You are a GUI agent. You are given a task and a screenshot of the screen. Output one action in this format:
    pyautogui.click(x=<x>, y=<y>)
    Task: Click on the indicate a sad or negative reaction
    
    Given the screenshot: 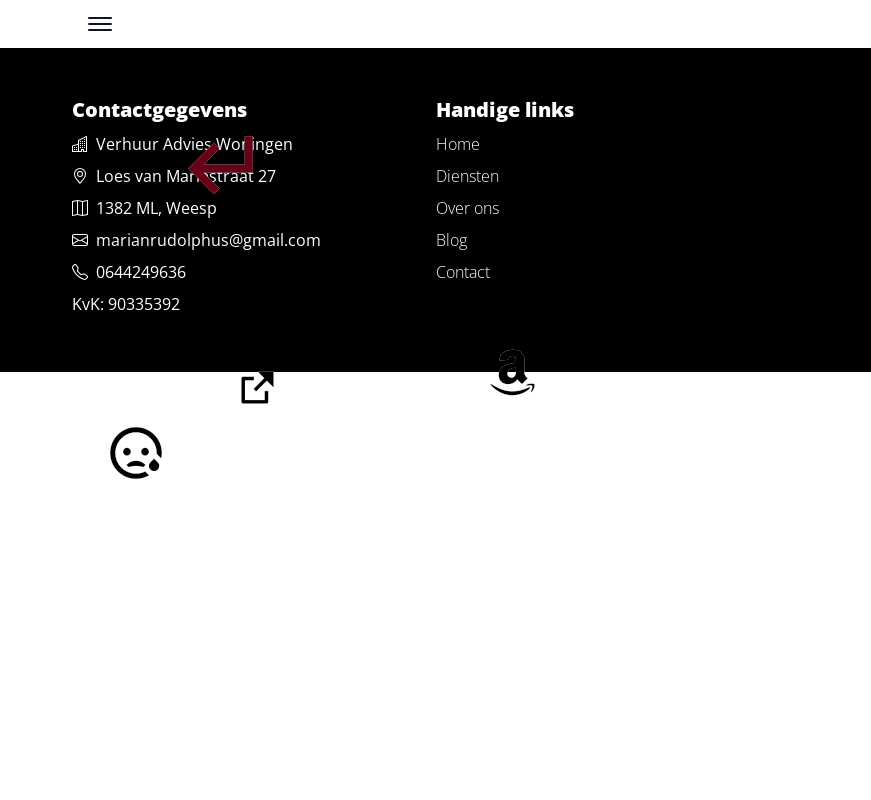 What is the action you would take?
    pyautogui.click(x=136, y=453)
    